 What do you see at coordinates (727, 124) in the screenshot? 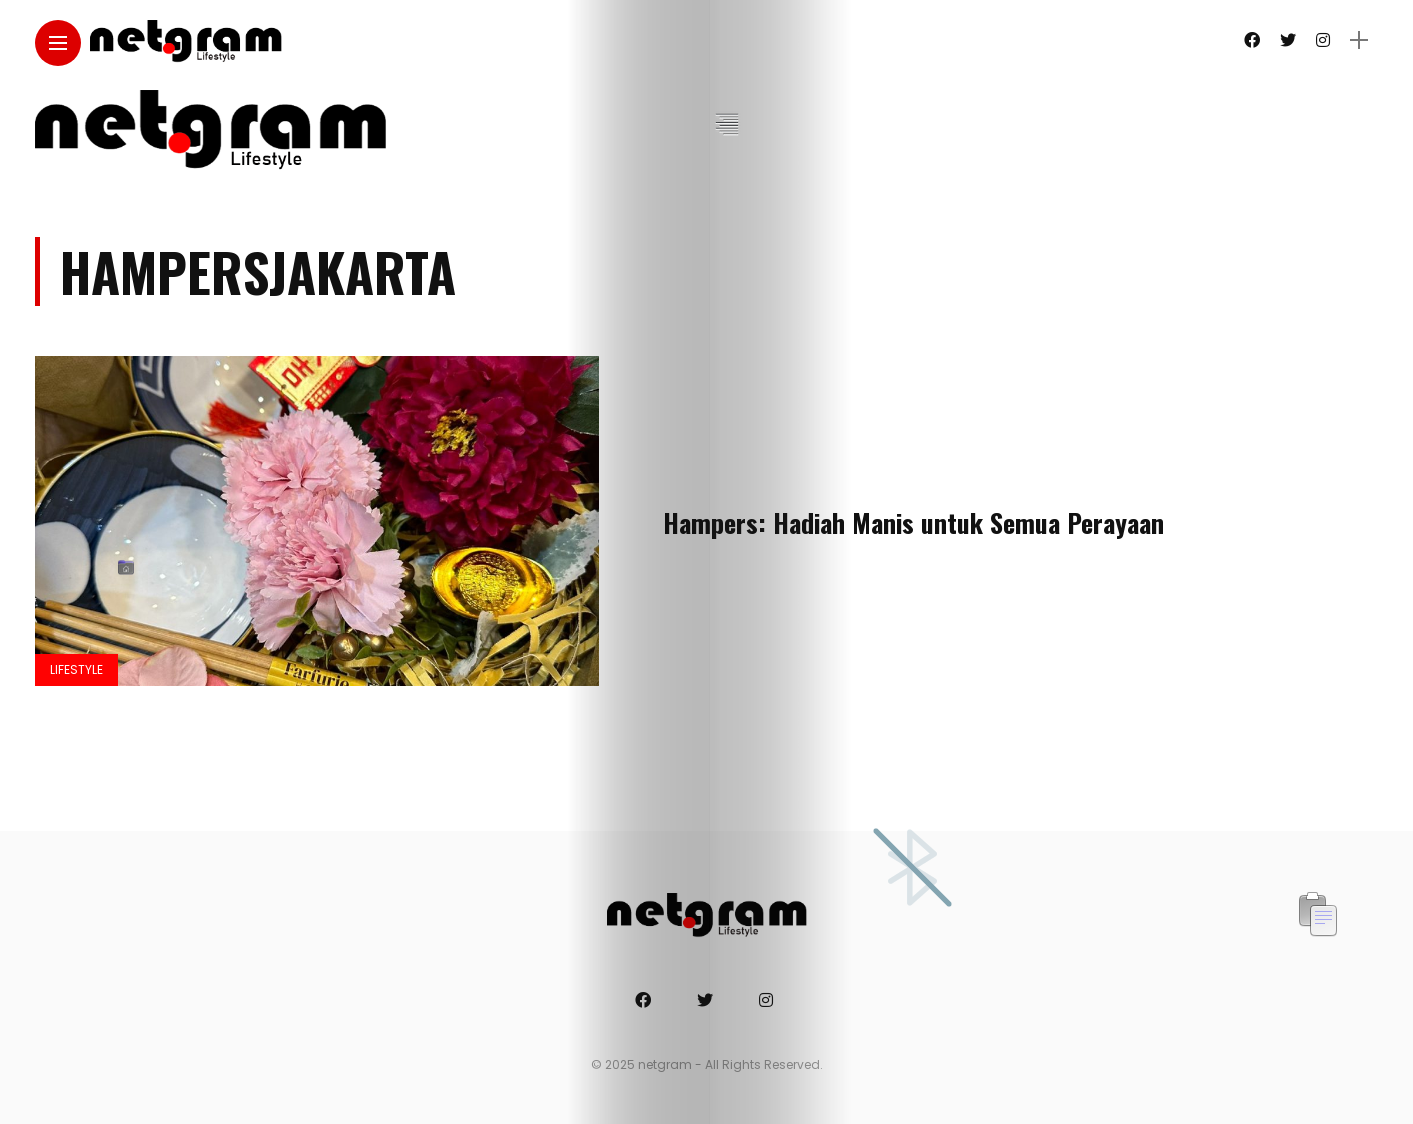
I see `align text to the right margin` at bounding box center [727, 124].